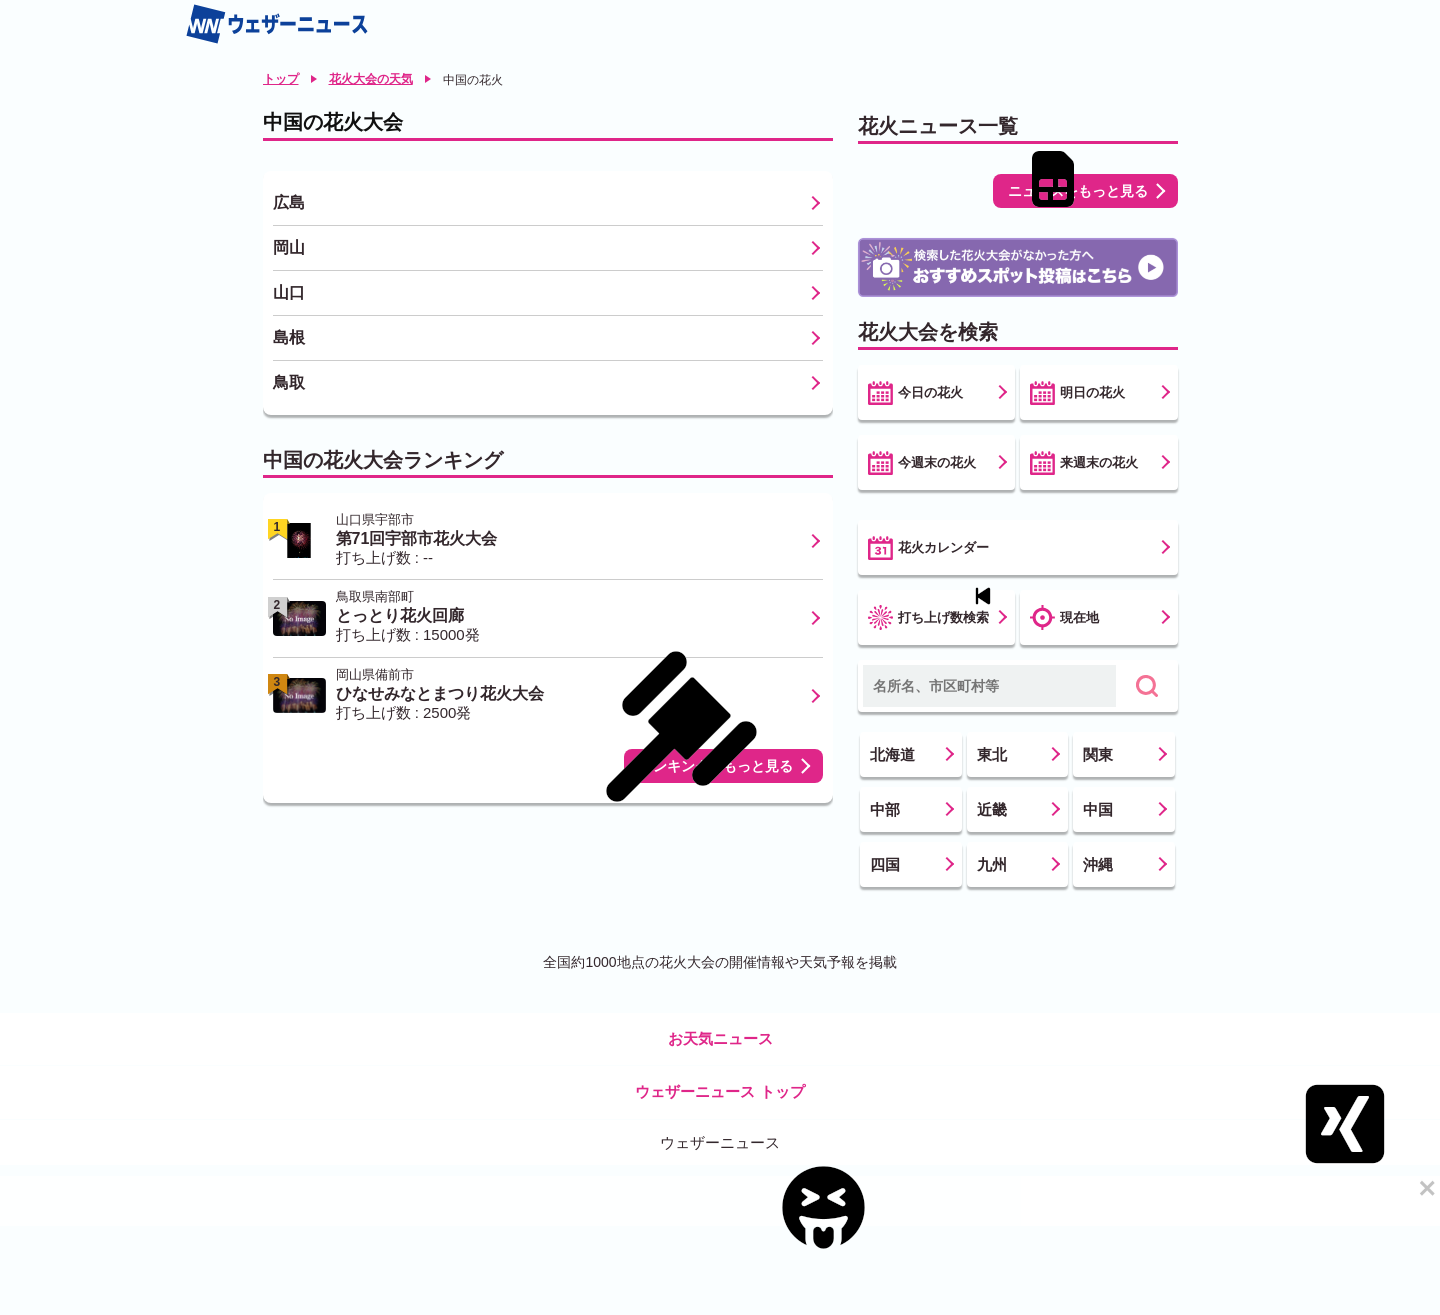 This screenshot has height=1315, width=1440. What do you see at coordinates (1345, 1124) in the screenshot?
I see `open XING professional network app` at bounding box center [1345, 1124].